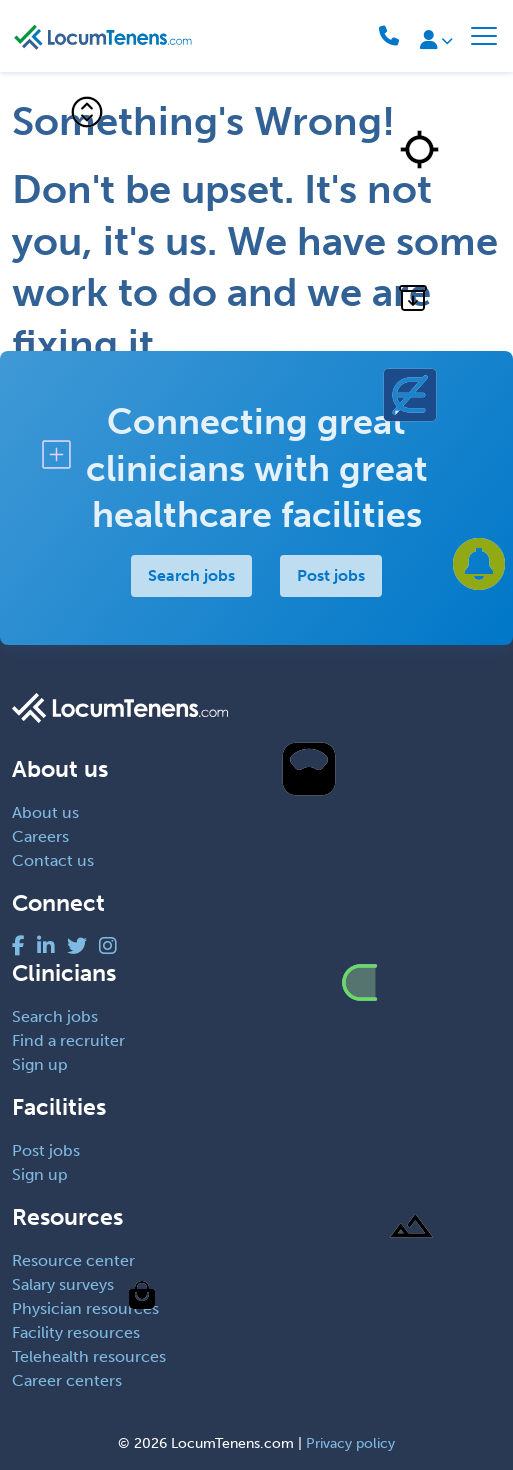 This screenshot has height=1470, width=513. What do you see at coordinates (142, 1295) in the screenshot?
I see `view your shopping bag` at bounding box center [142, 1295].